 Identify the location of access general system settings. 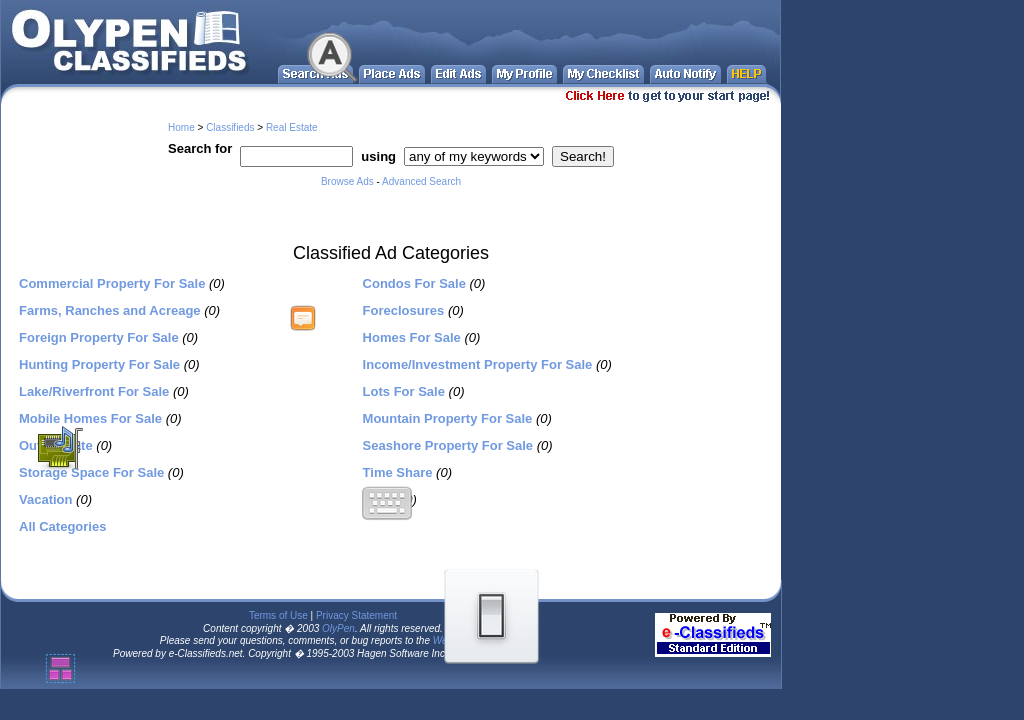
(491, 616).